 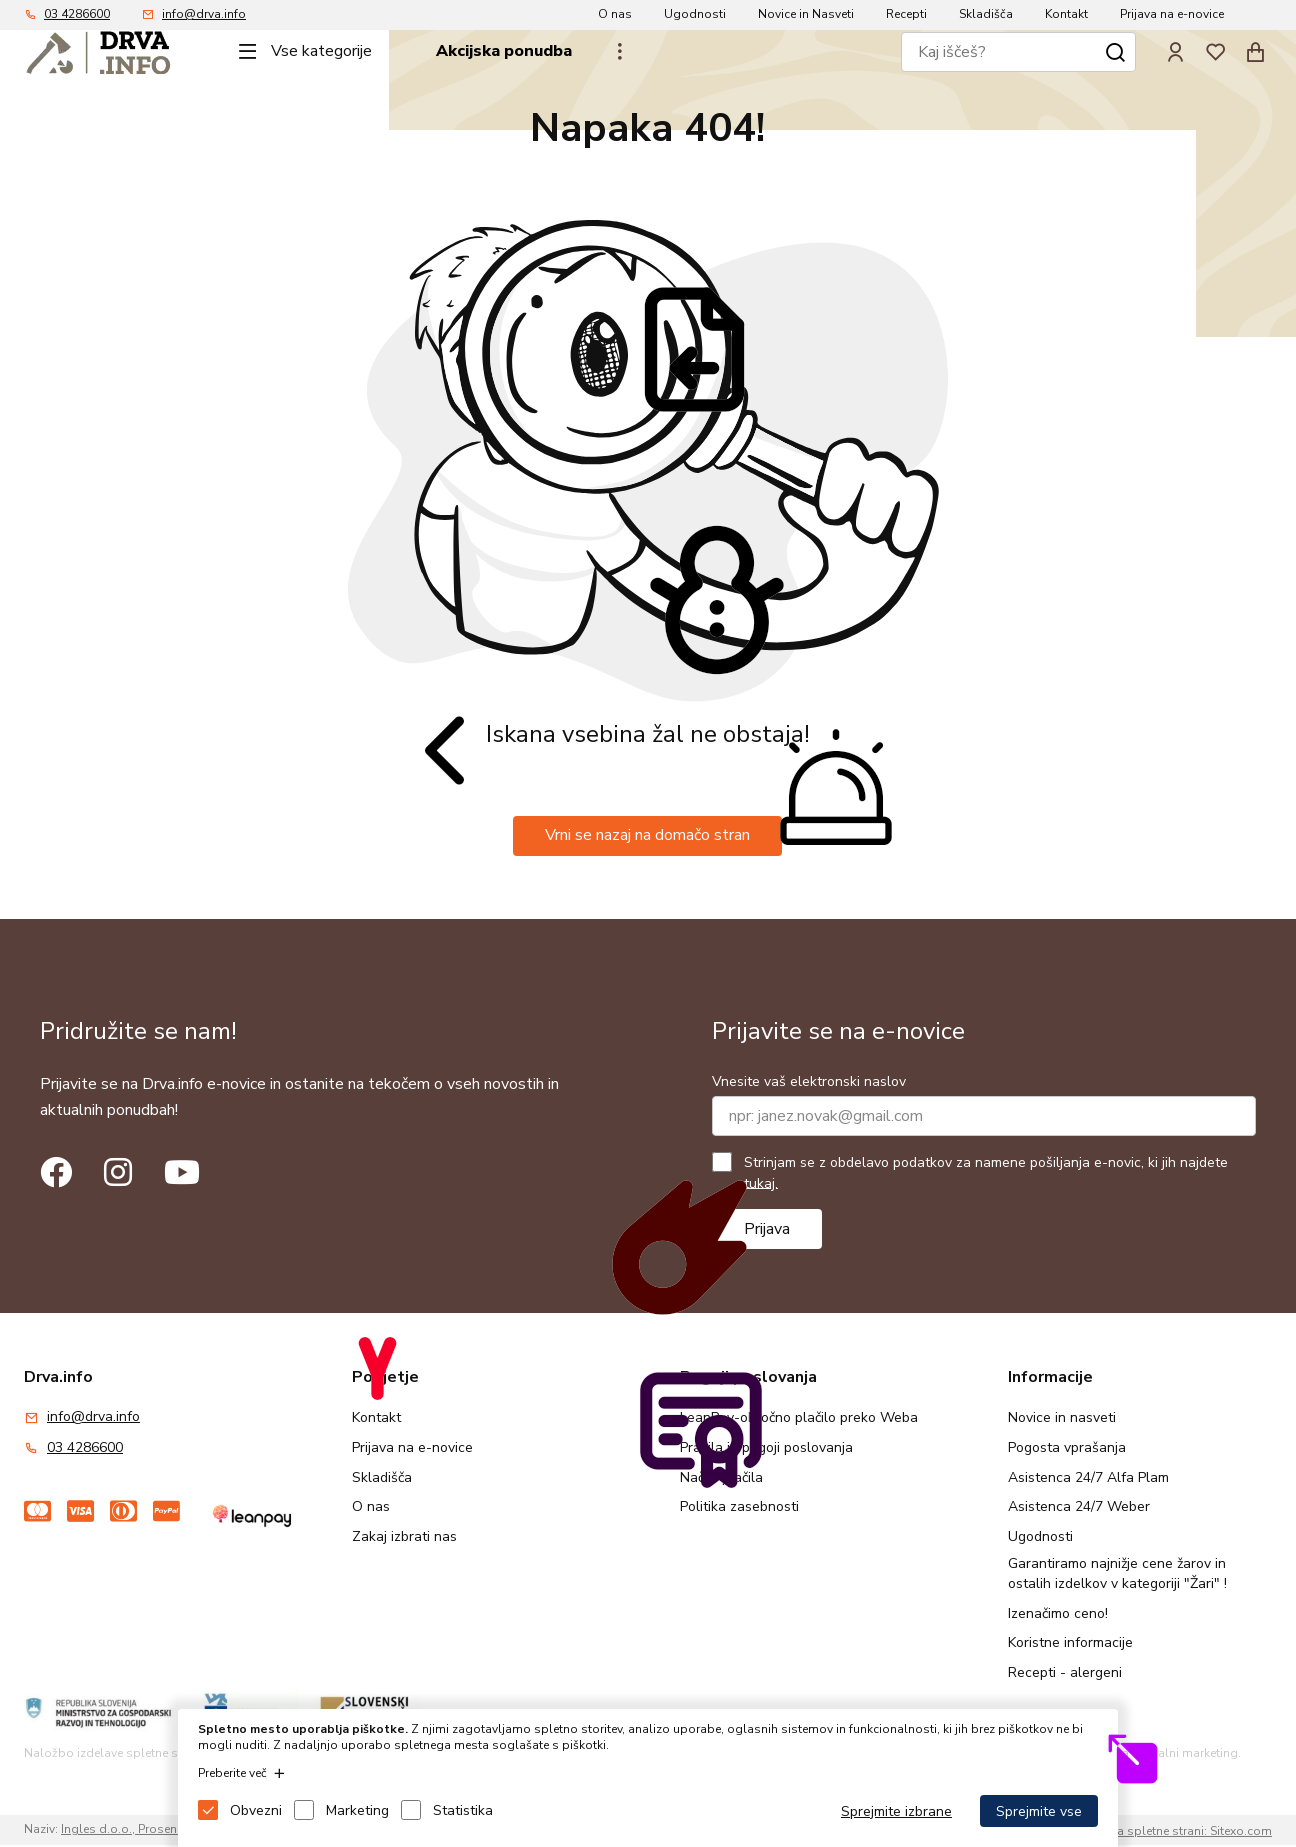 What do you see at coordinates (694, 349) in the screenshot?
I see `import a file from another location` at bounding box center [694, 349].